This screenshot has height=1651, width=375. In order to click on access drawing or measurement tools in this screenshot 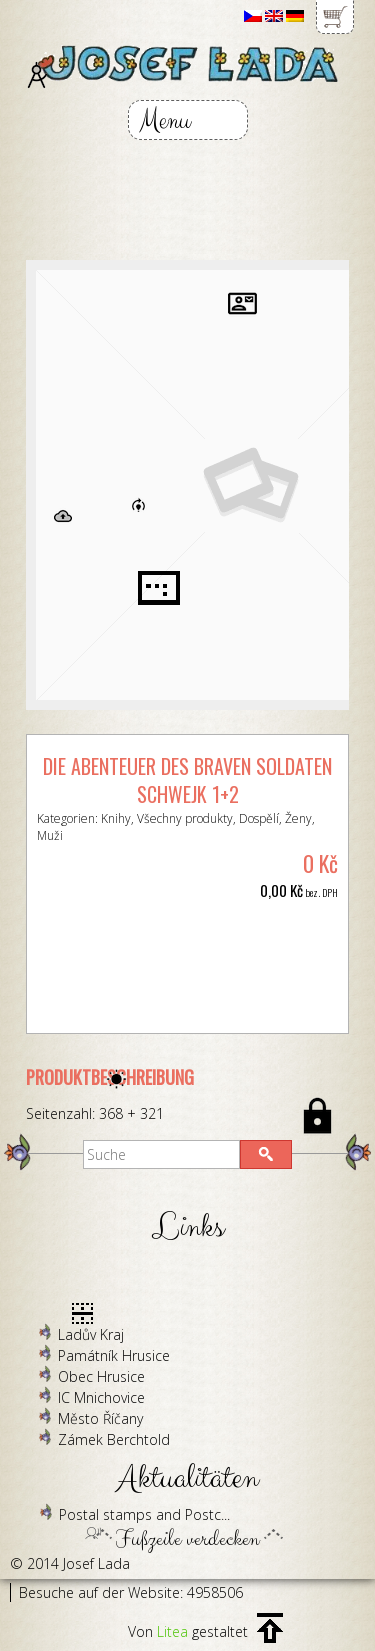, I will do `click(36, 75)`.